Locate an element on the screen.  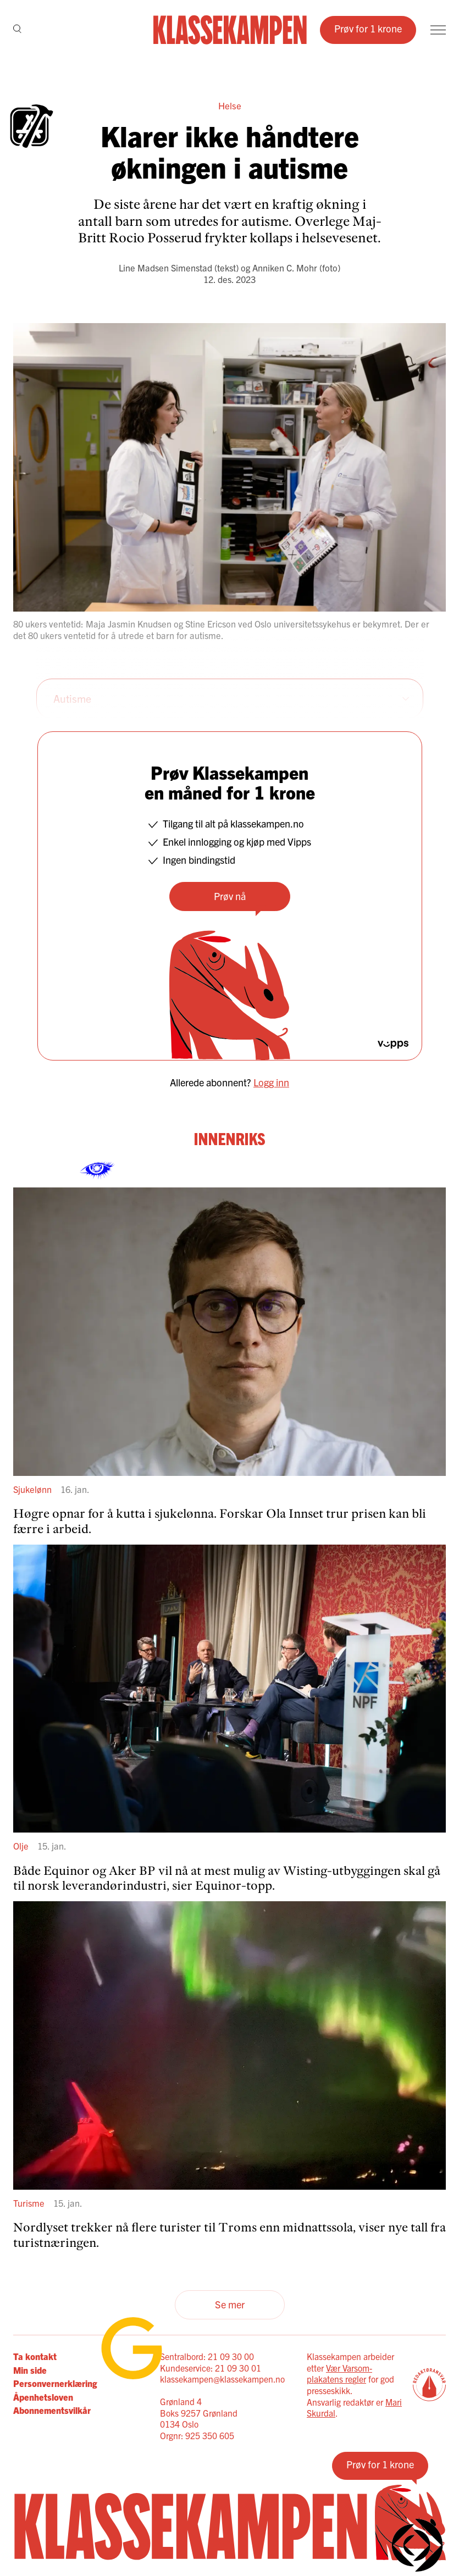
claris app or service logo is located at coordinates (417, 2545).